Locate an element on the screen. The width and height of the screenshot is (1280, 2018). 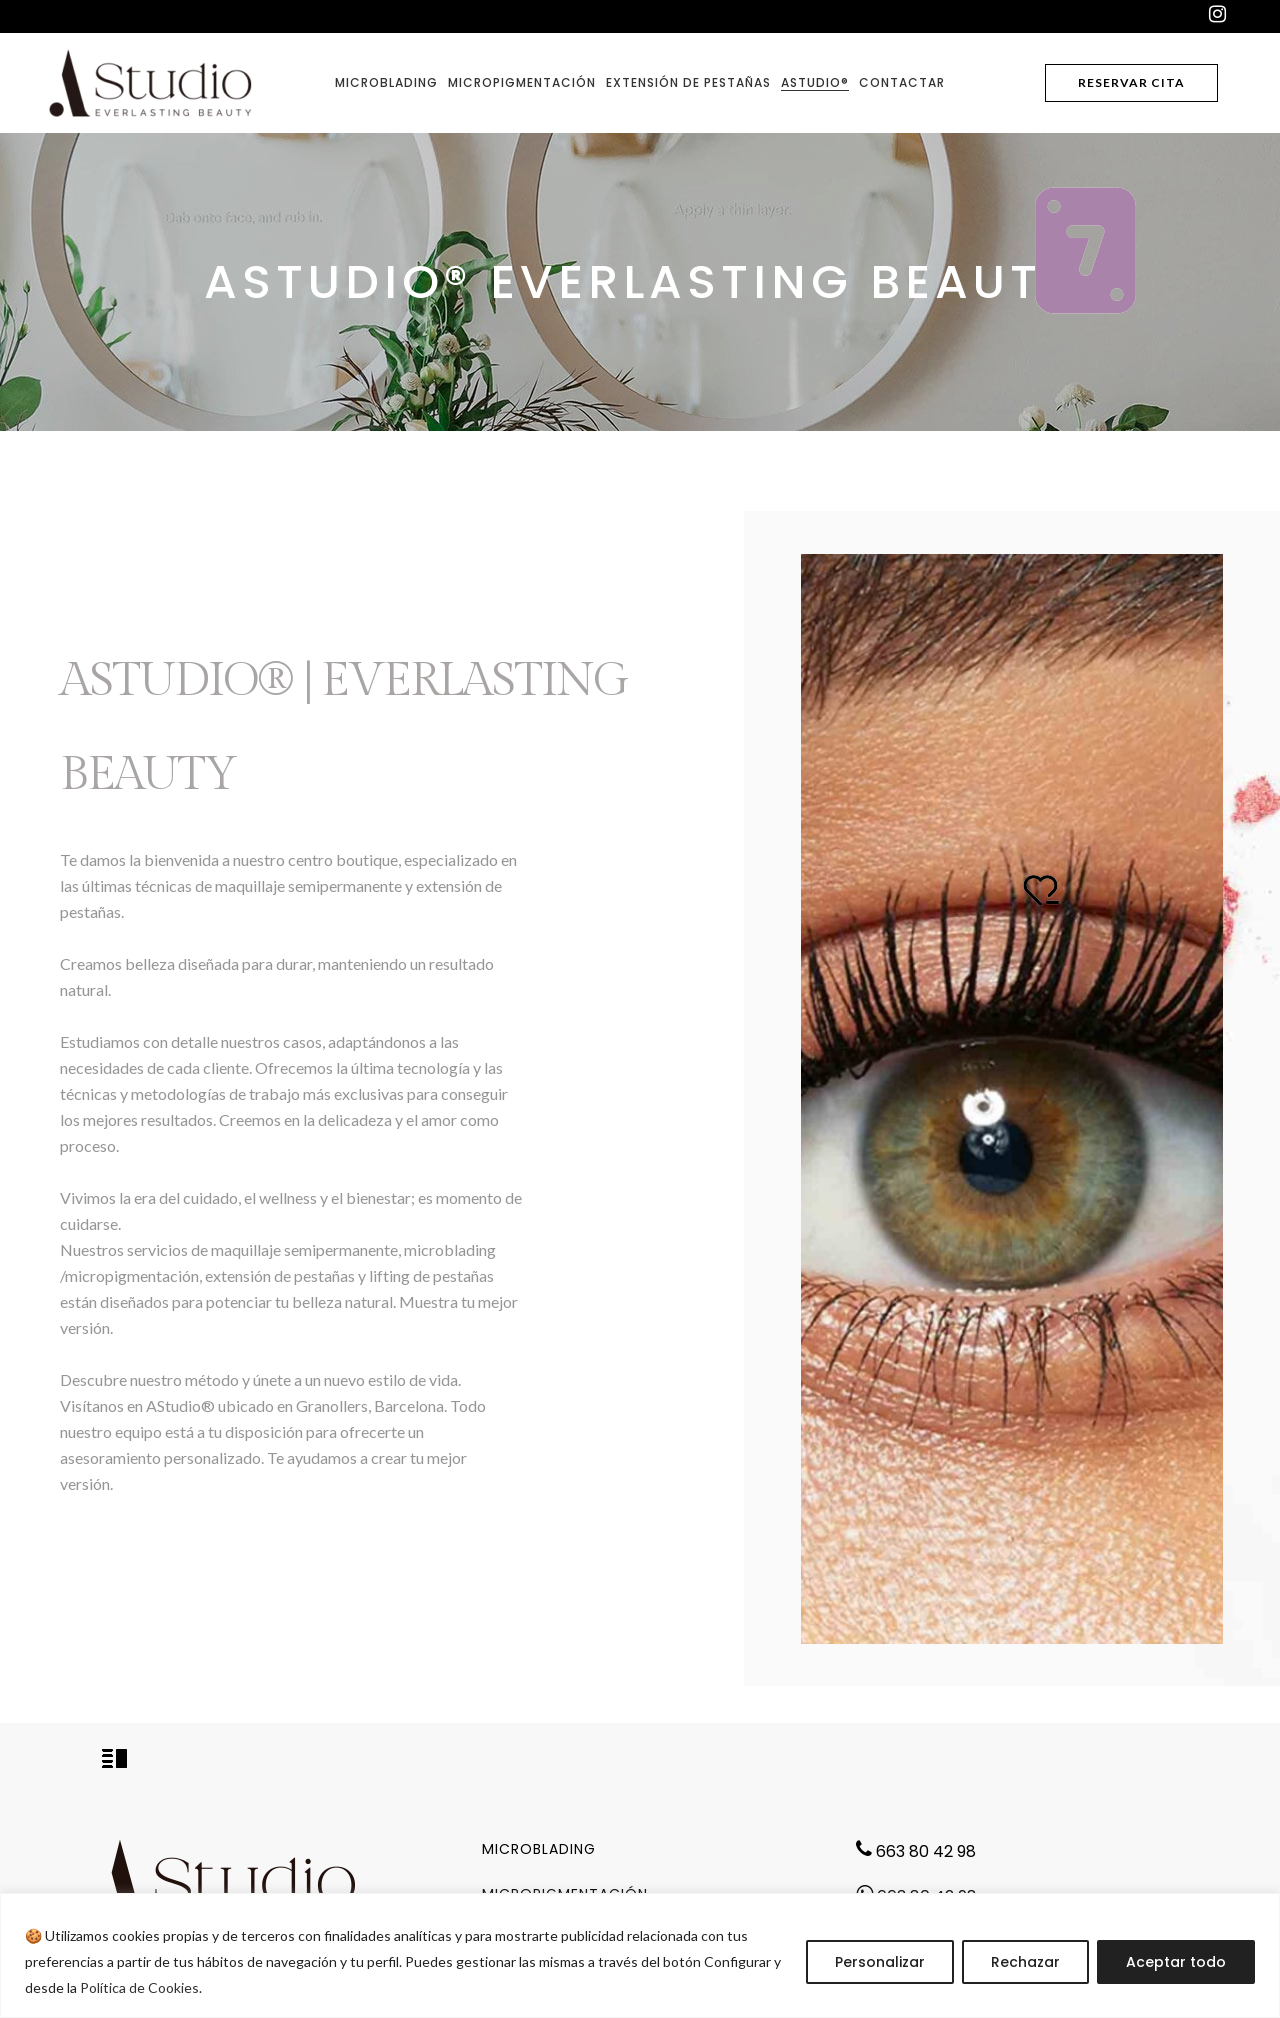
toggle vertical split view layout is located at coordinates (114, 1758).